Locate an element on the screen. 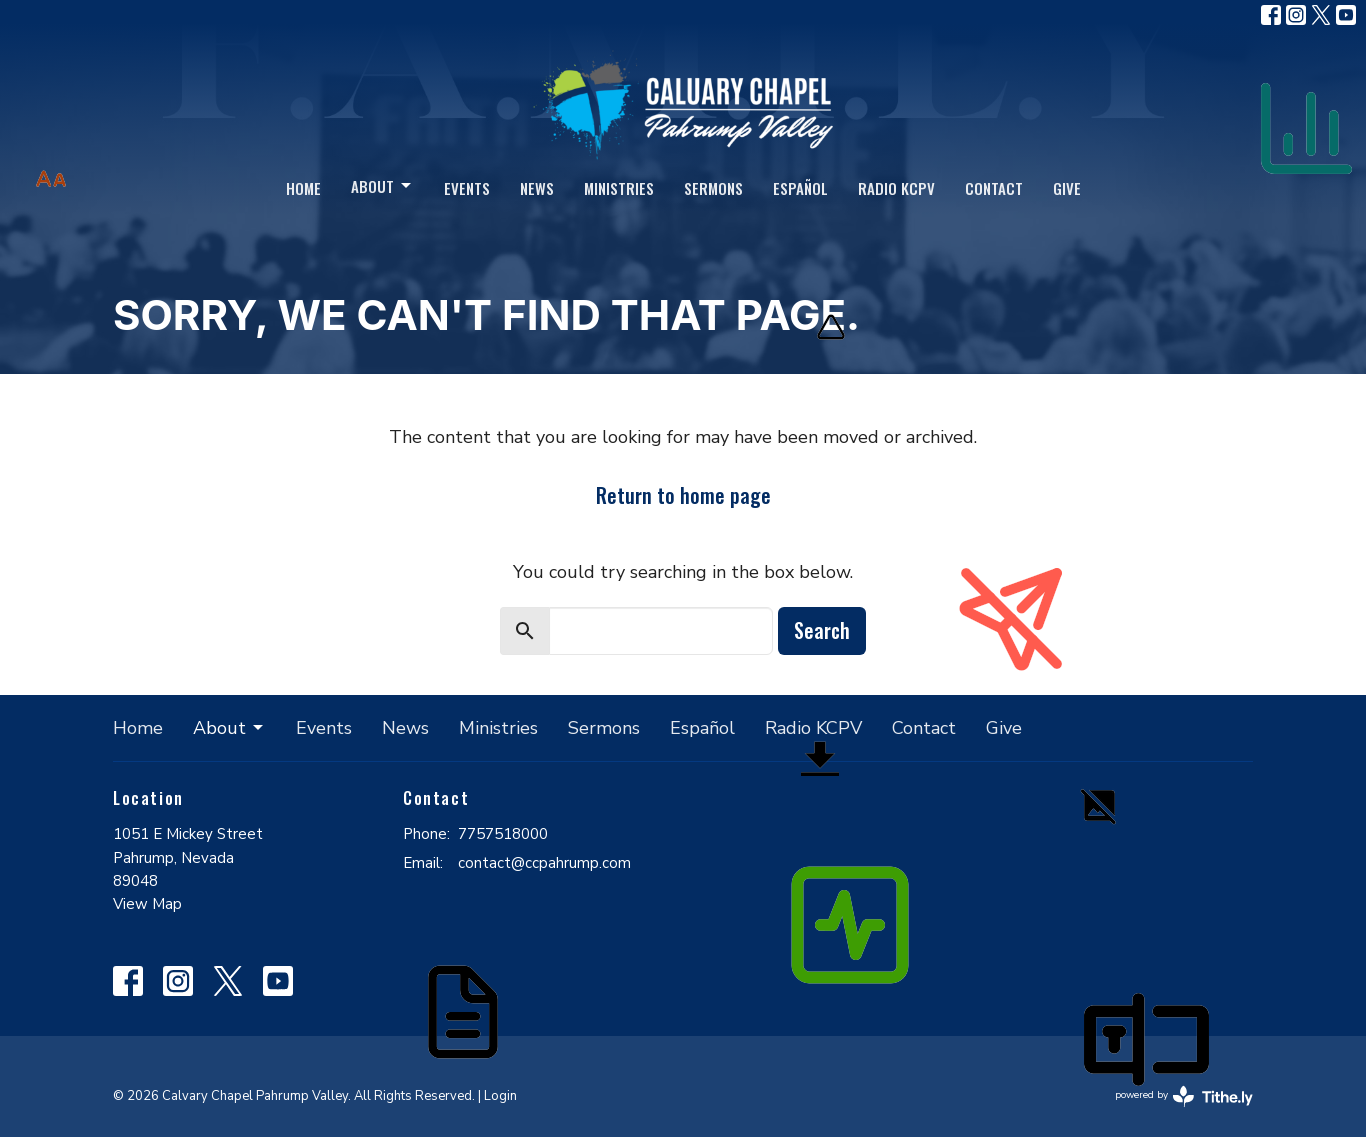 The image size is (1366, 1137). sending is disabled or unavailable is located at coordinates (1011, 618).